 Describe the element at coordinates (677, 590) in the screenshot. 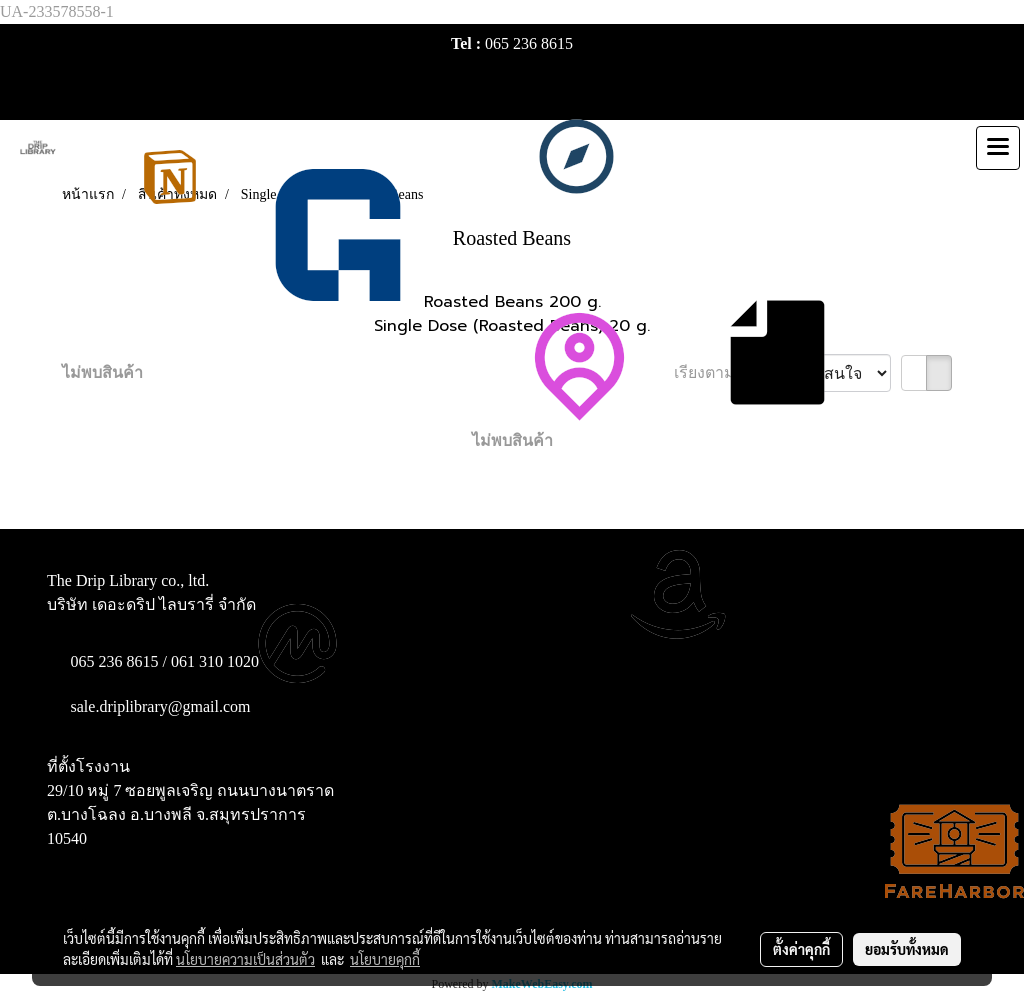

I see `open the Amazon app` at that location.